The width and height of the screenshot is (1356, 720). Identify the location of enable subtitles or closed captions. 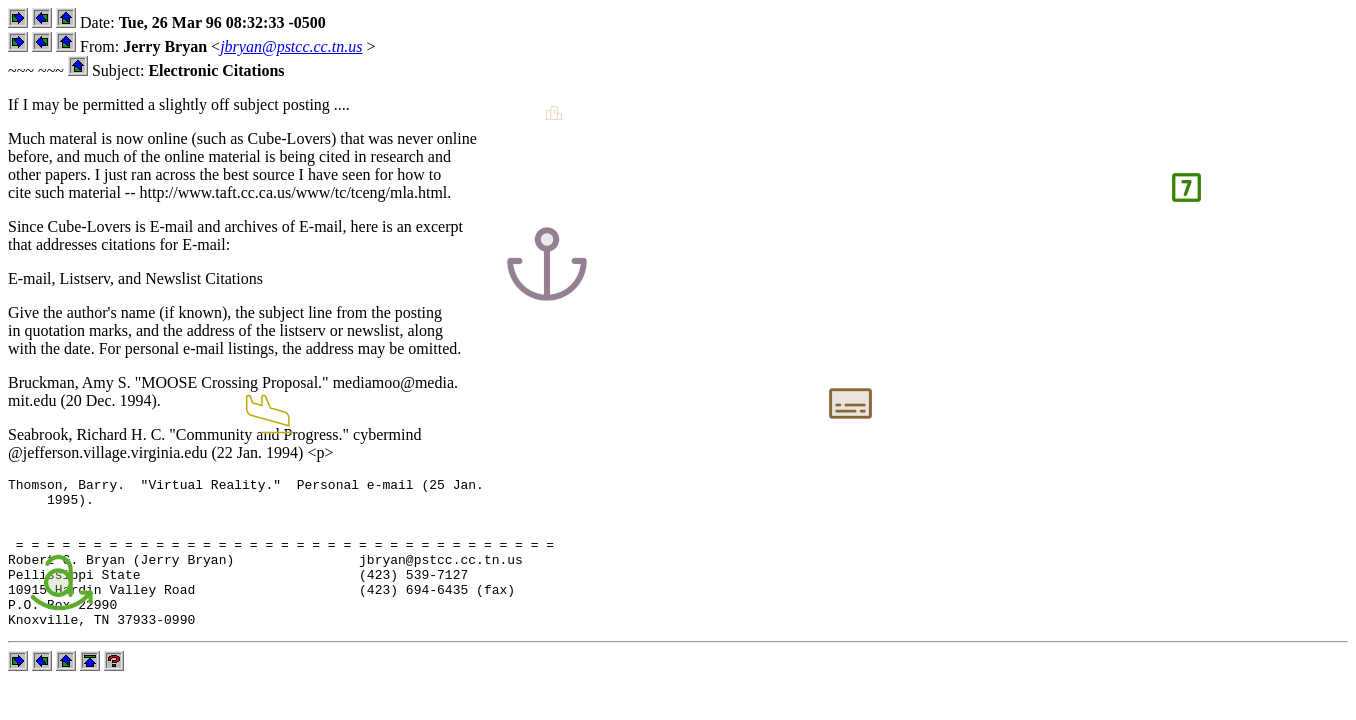
(850, 403).